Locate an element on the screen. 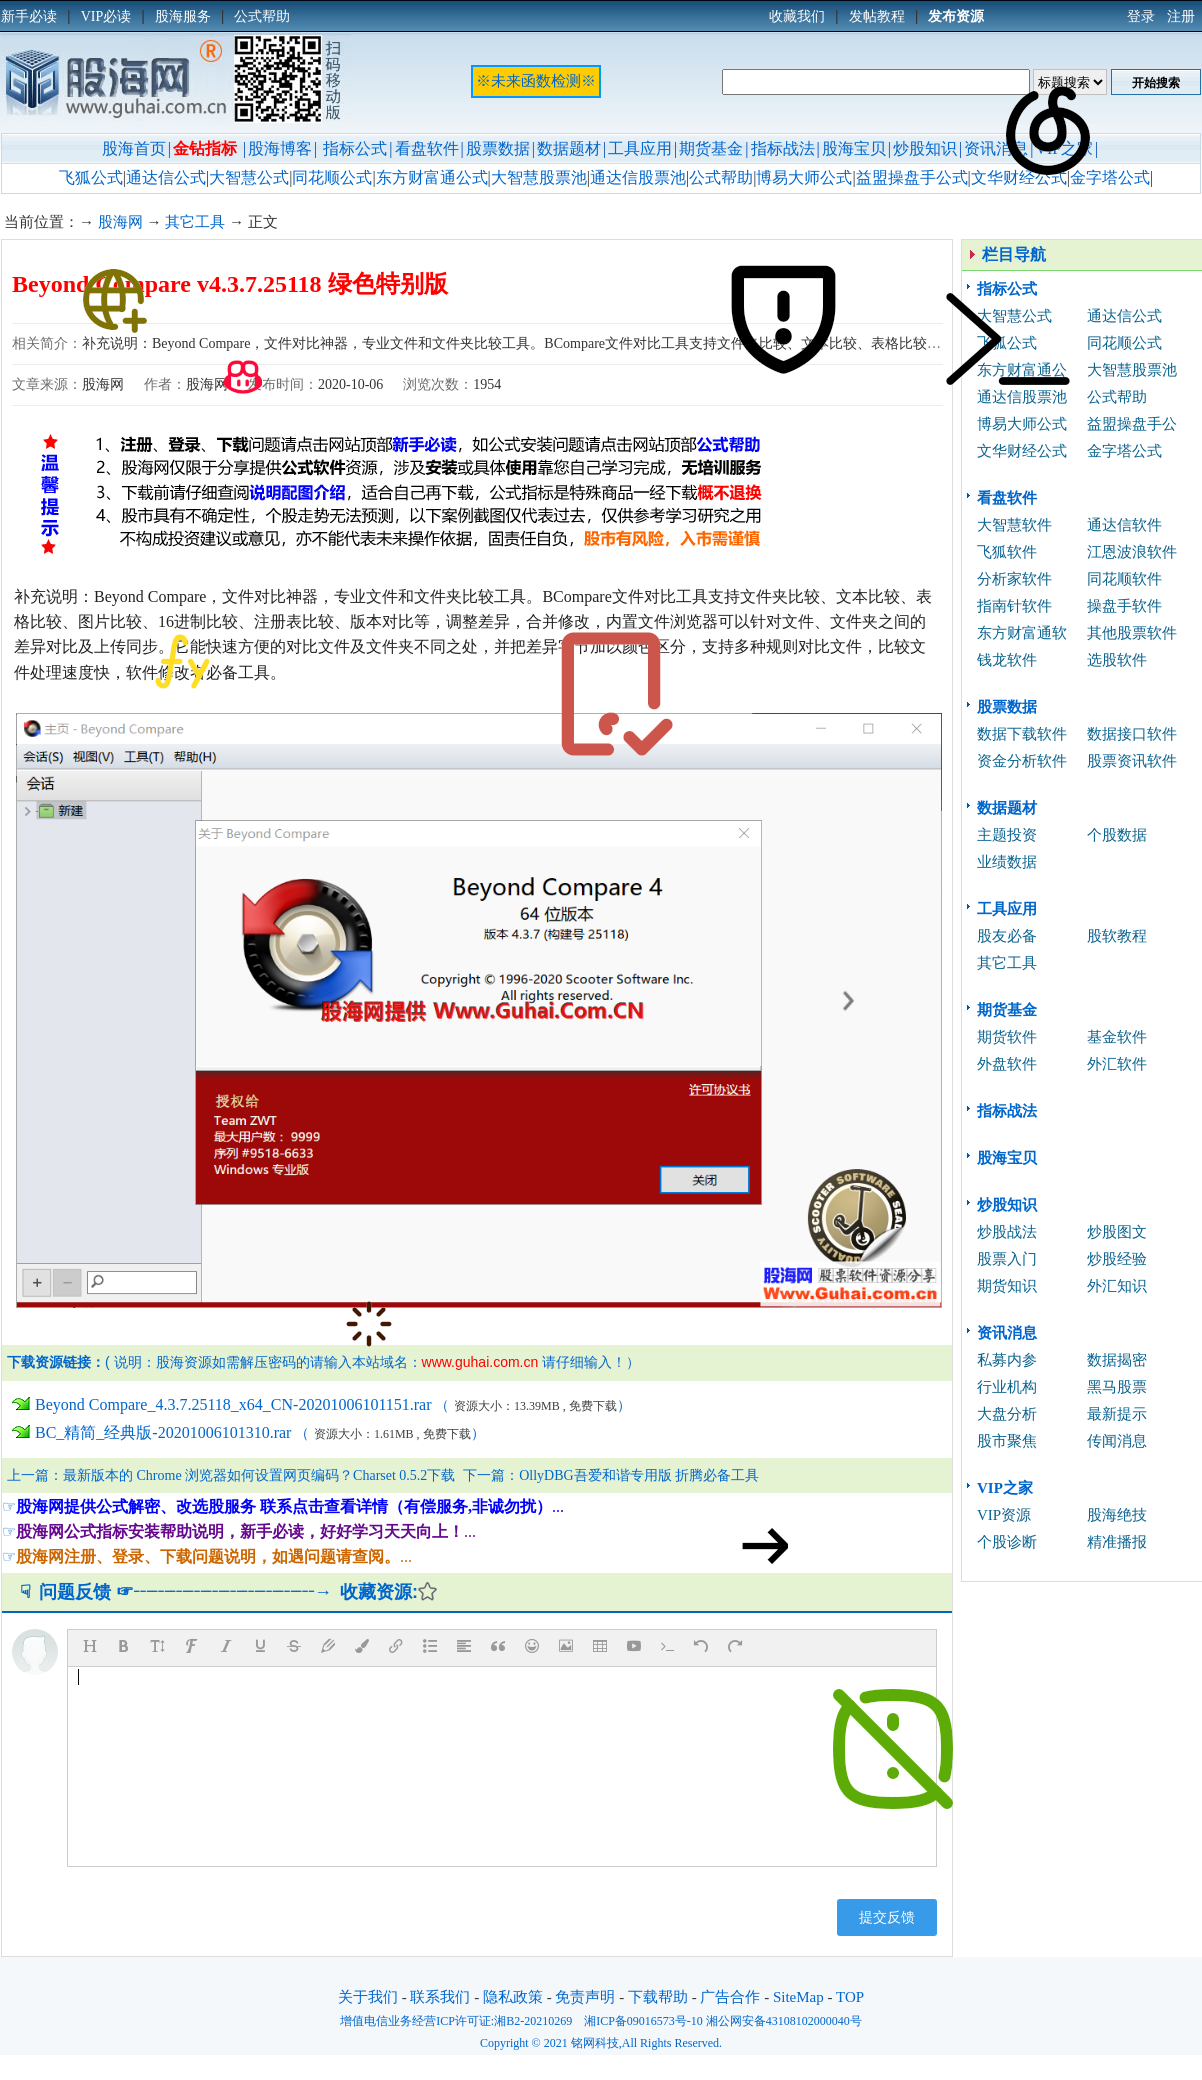 The image size is (1202, 2080). disable or mute alert notifications is located at coordinates (893, 1749).